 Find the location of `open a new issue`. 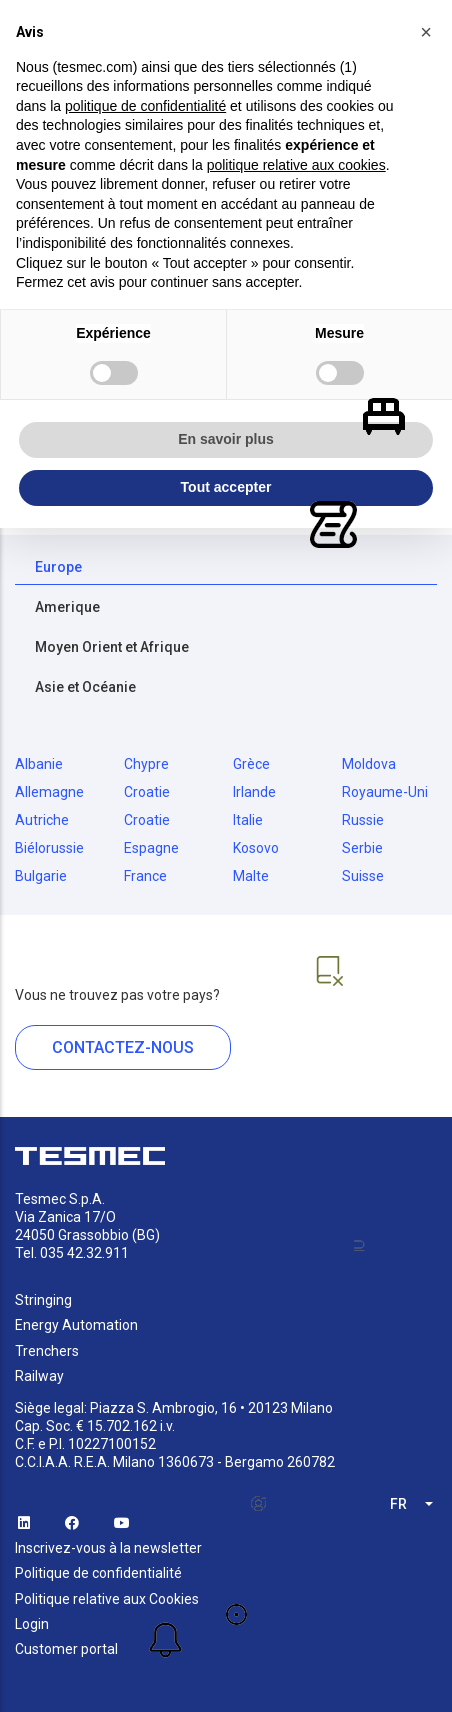

open a new issue is located at coordinates (236, 1614).